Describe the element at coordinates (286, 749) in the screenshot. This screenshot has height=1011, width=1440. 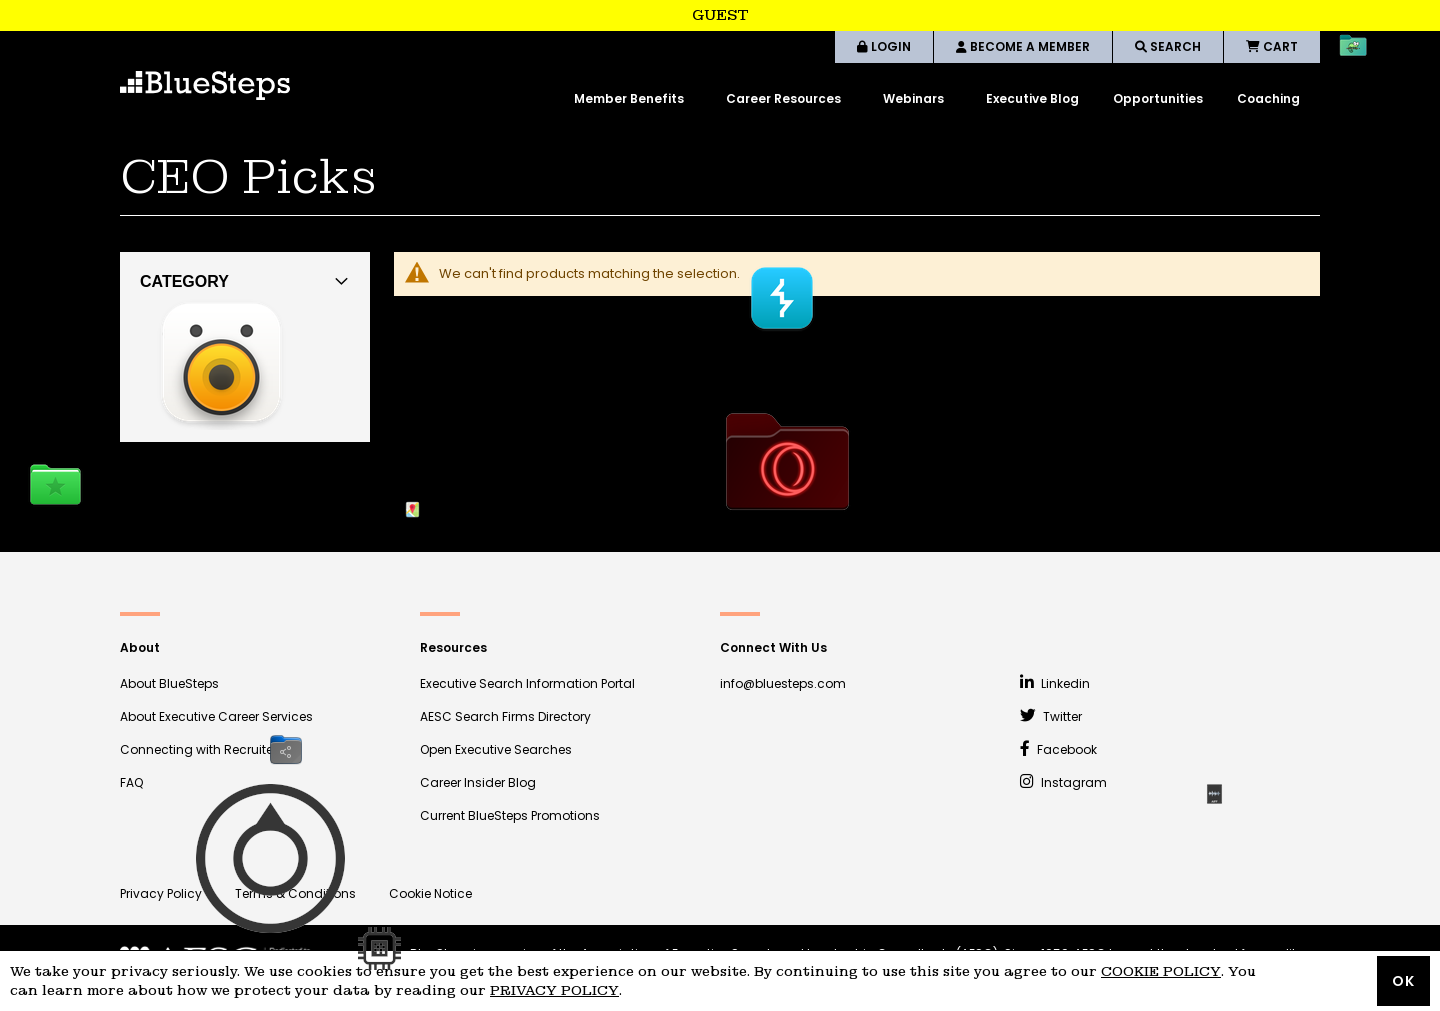
I see `open your public shared folder` at that location.